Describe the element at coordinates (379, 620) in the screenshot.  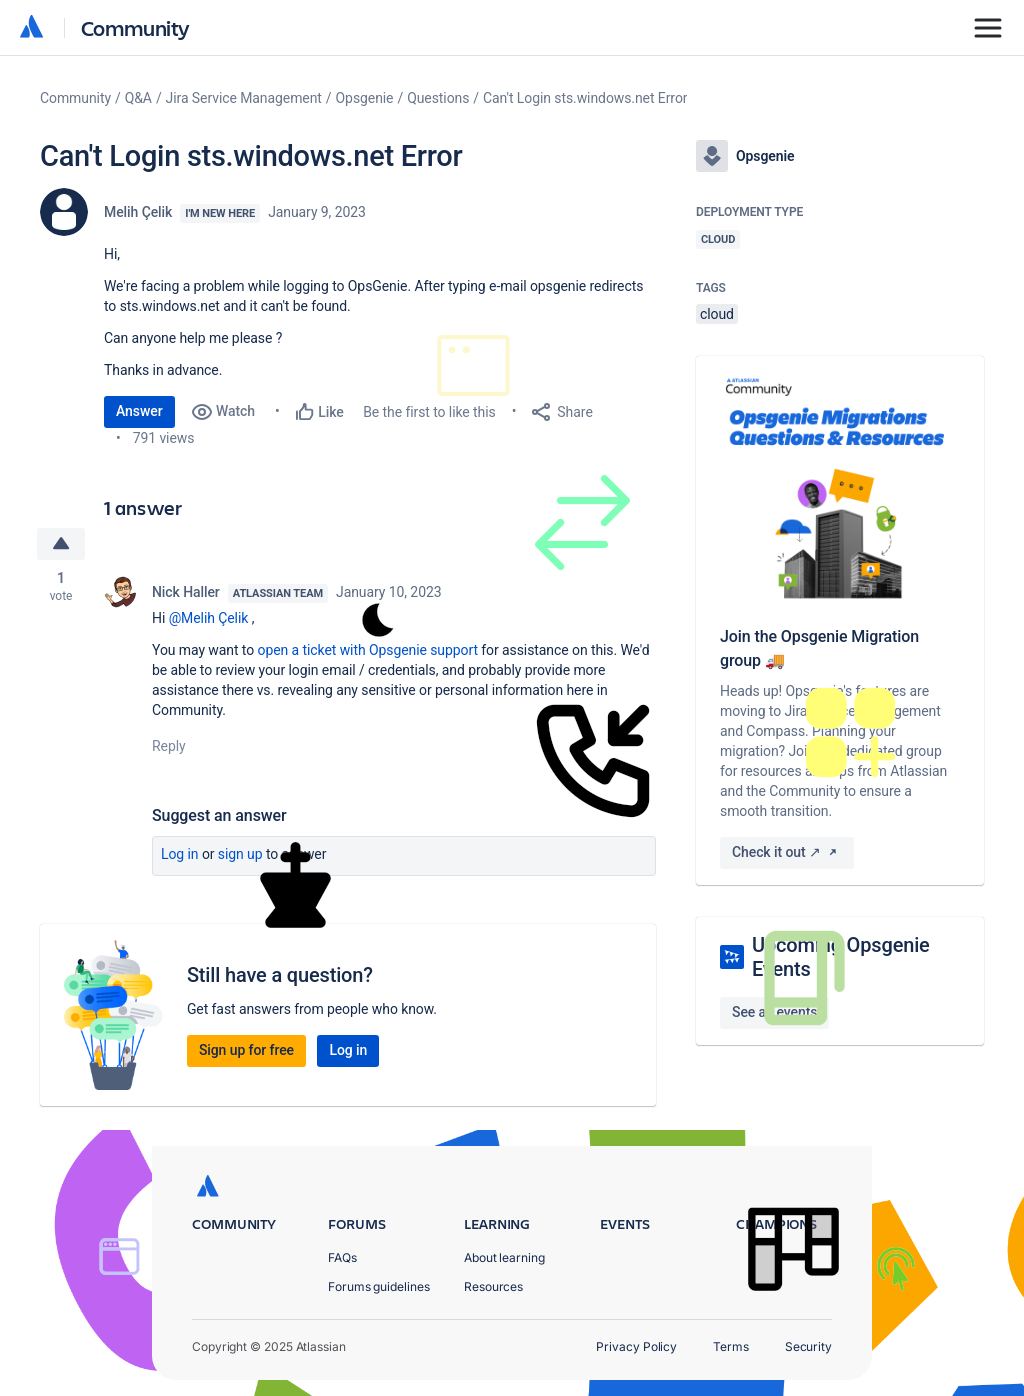
I see `enable bedtime or sleep mode` at that location.